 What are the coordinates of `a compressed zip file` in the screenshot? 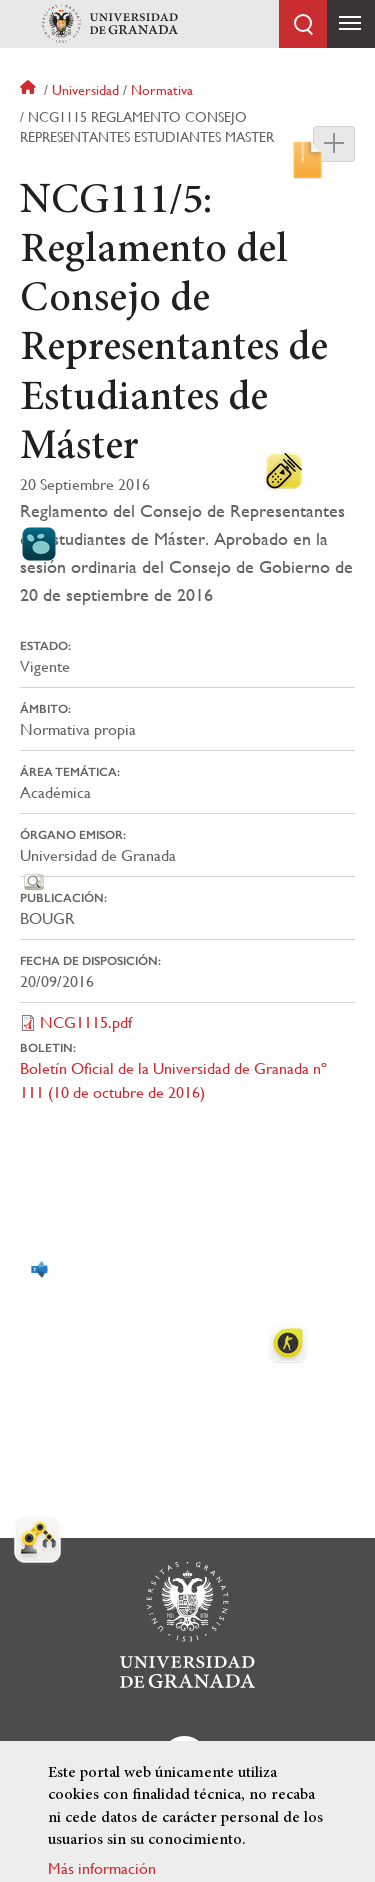 It's located at (307, 160).